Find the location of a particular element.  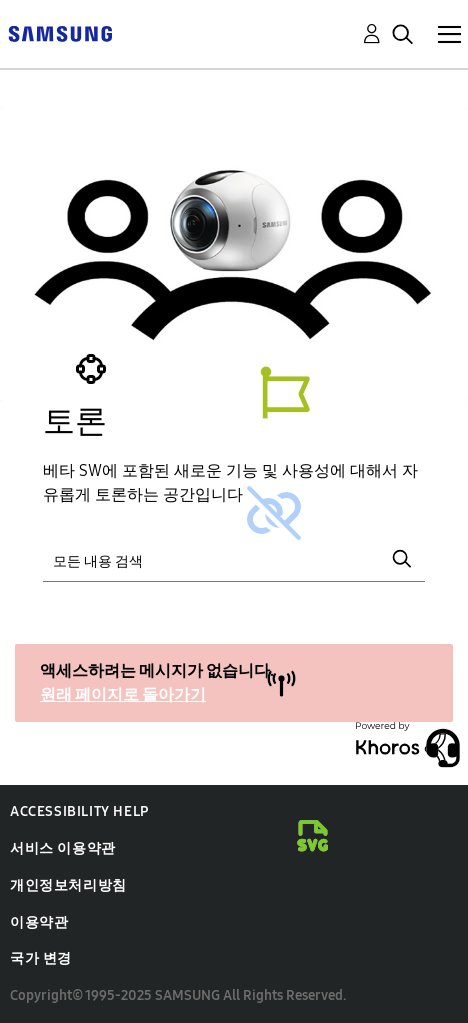

indicates a broken or invalid link is located at coordinates (274, 513).